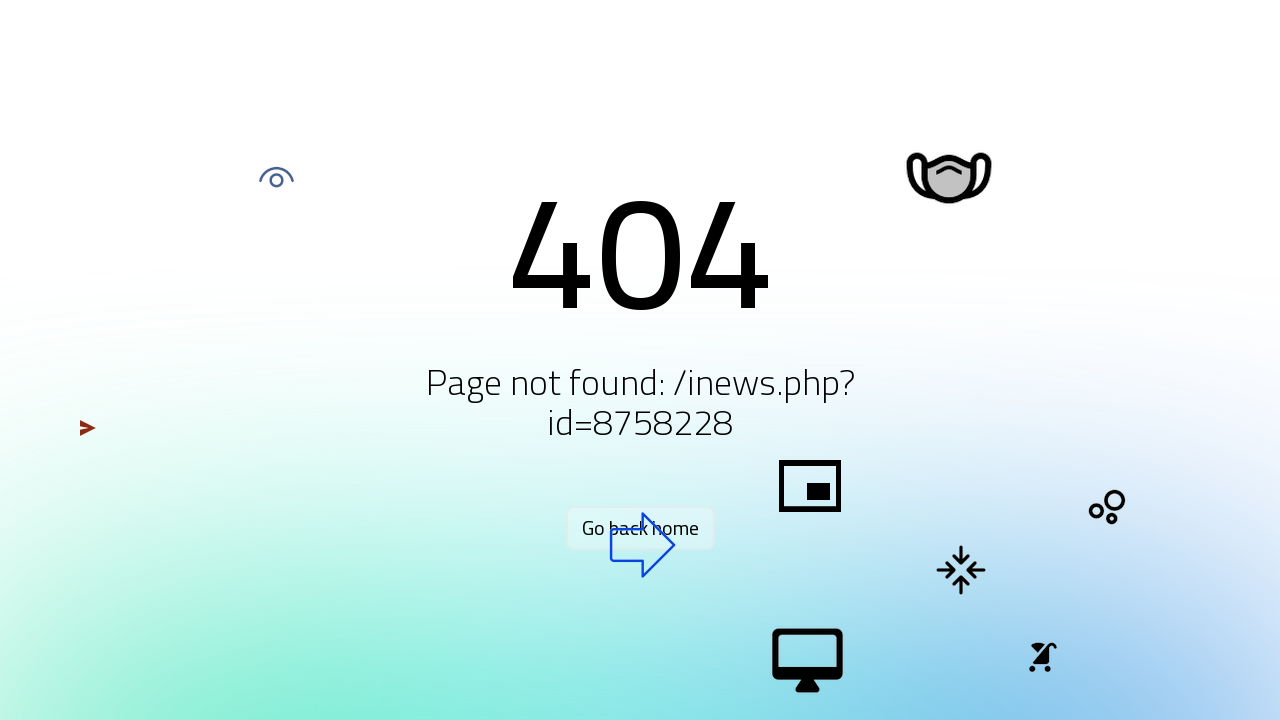 The height and width of the screenshot is (720, 1280). What do you see at coordinates (807, 660) in the screenshot?
I see `switch to desktop view` at bounding box center [807, 660].